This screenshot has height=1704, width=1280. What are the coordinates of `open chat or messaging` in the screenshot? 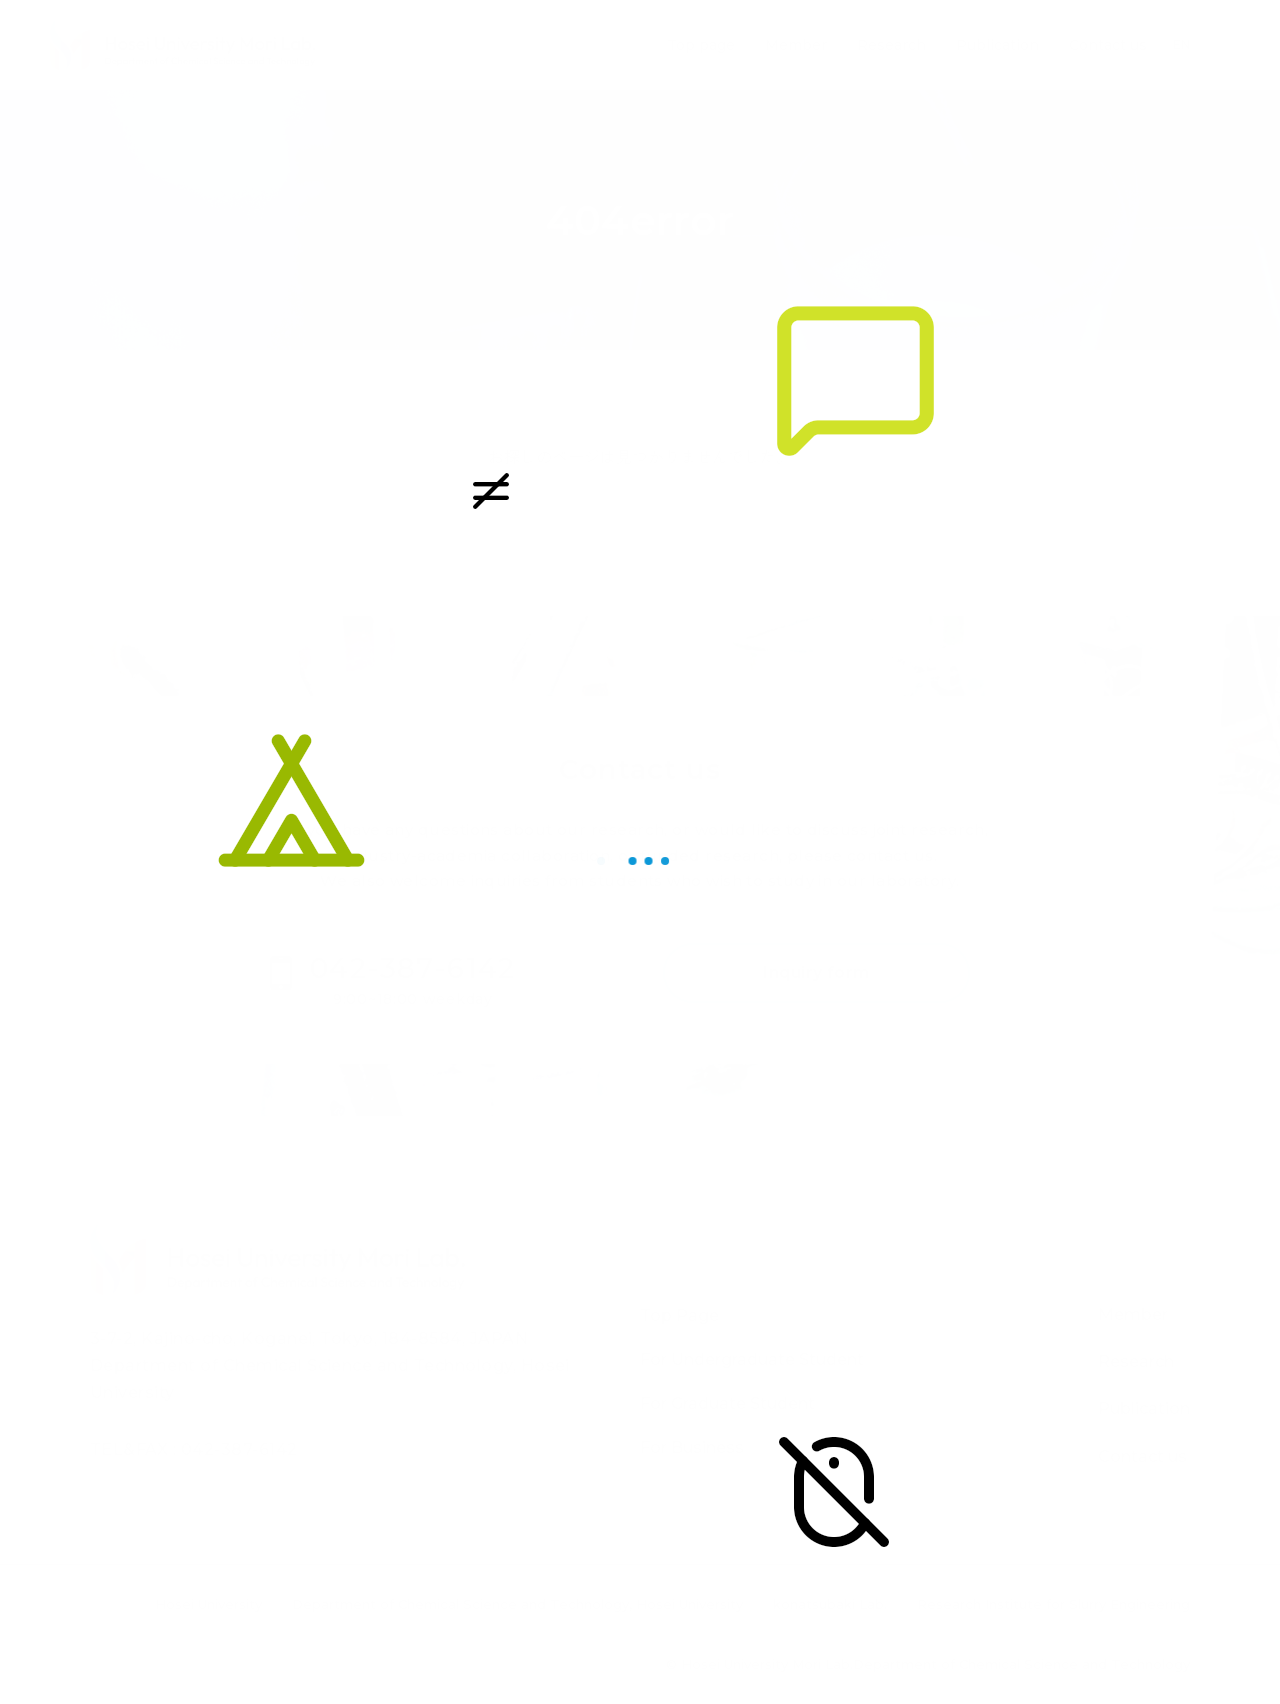 It's located at (855, 377).